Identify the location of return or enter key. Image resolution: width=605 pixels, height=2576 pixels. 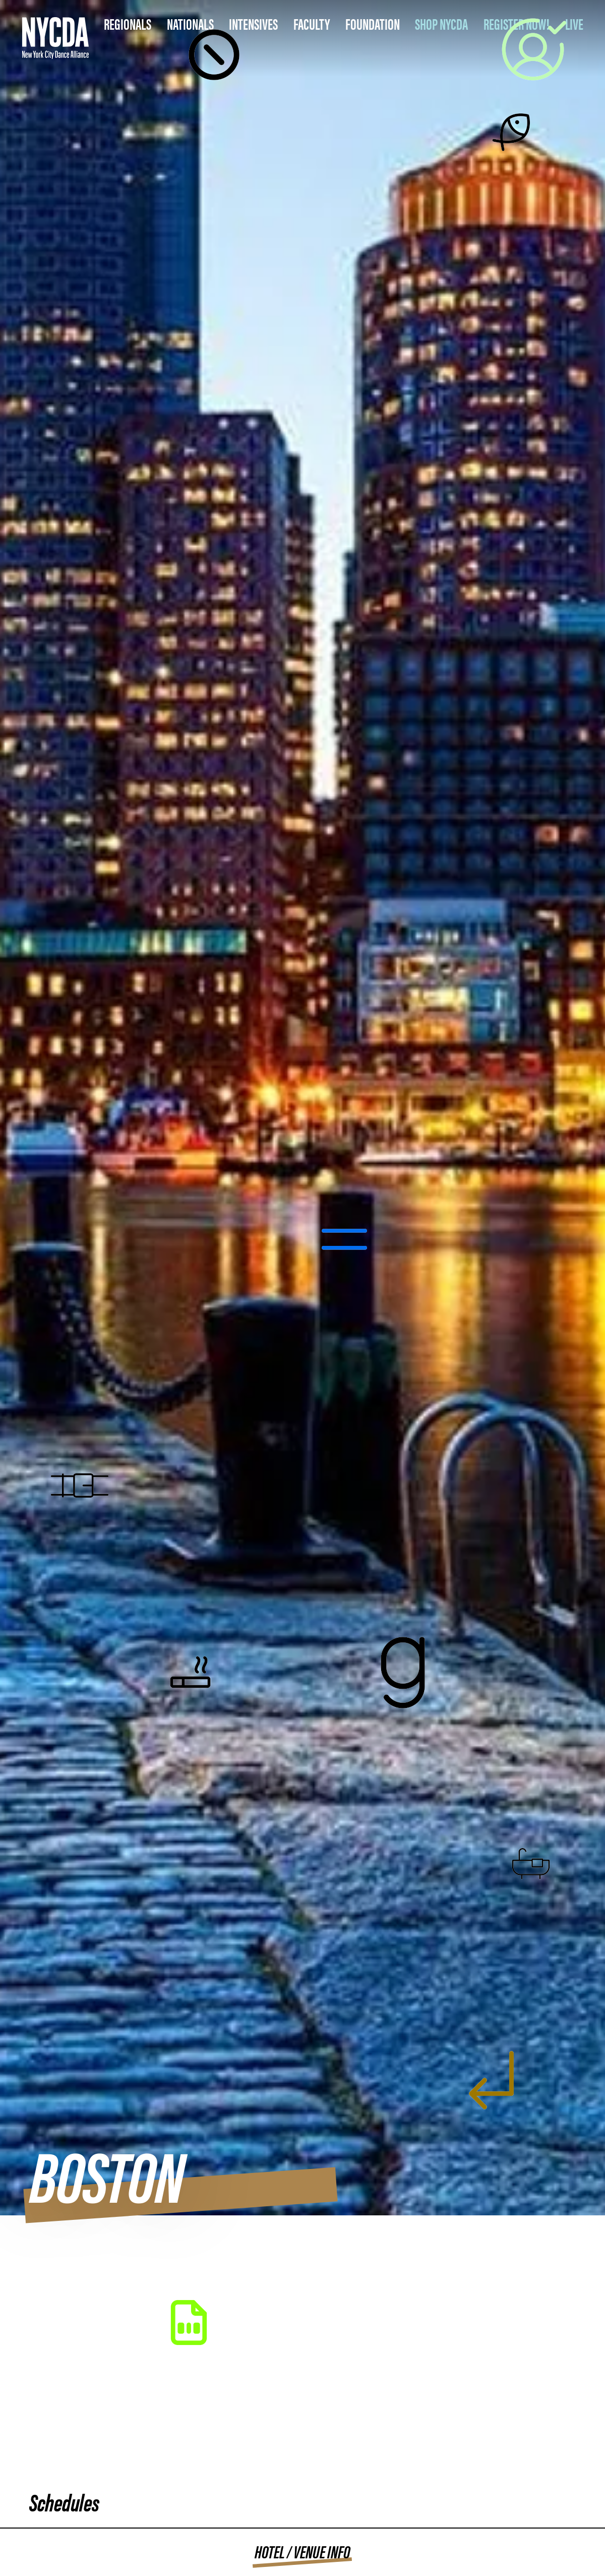
(494, 2080).